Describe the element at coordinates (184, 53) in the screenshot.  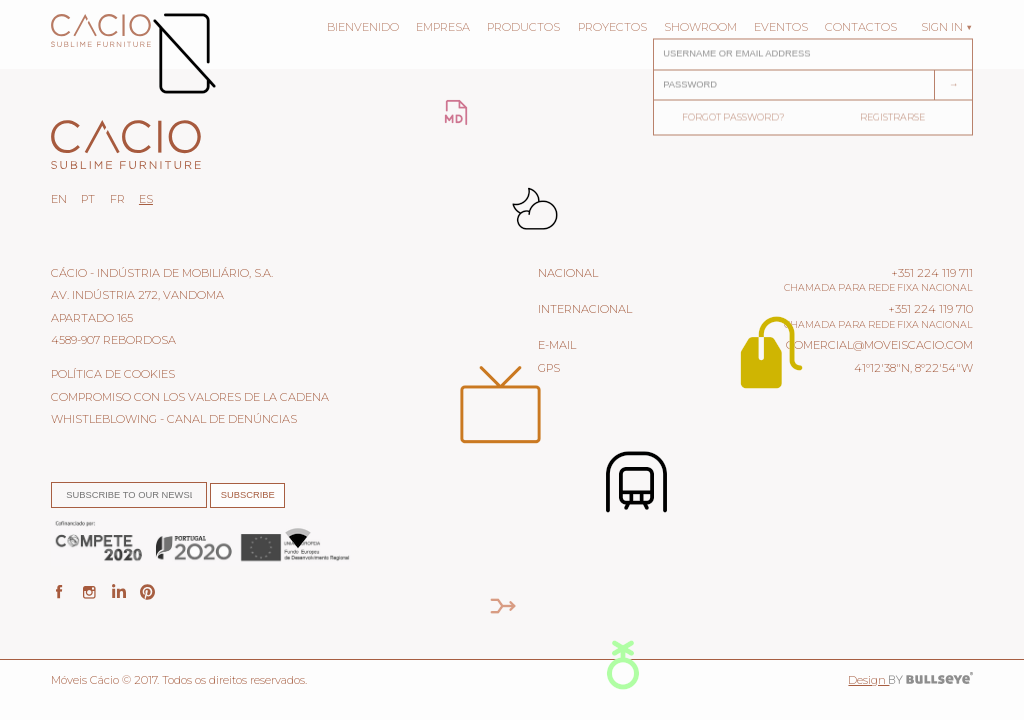
I see `mobile device unavailable or disabled` at that location.